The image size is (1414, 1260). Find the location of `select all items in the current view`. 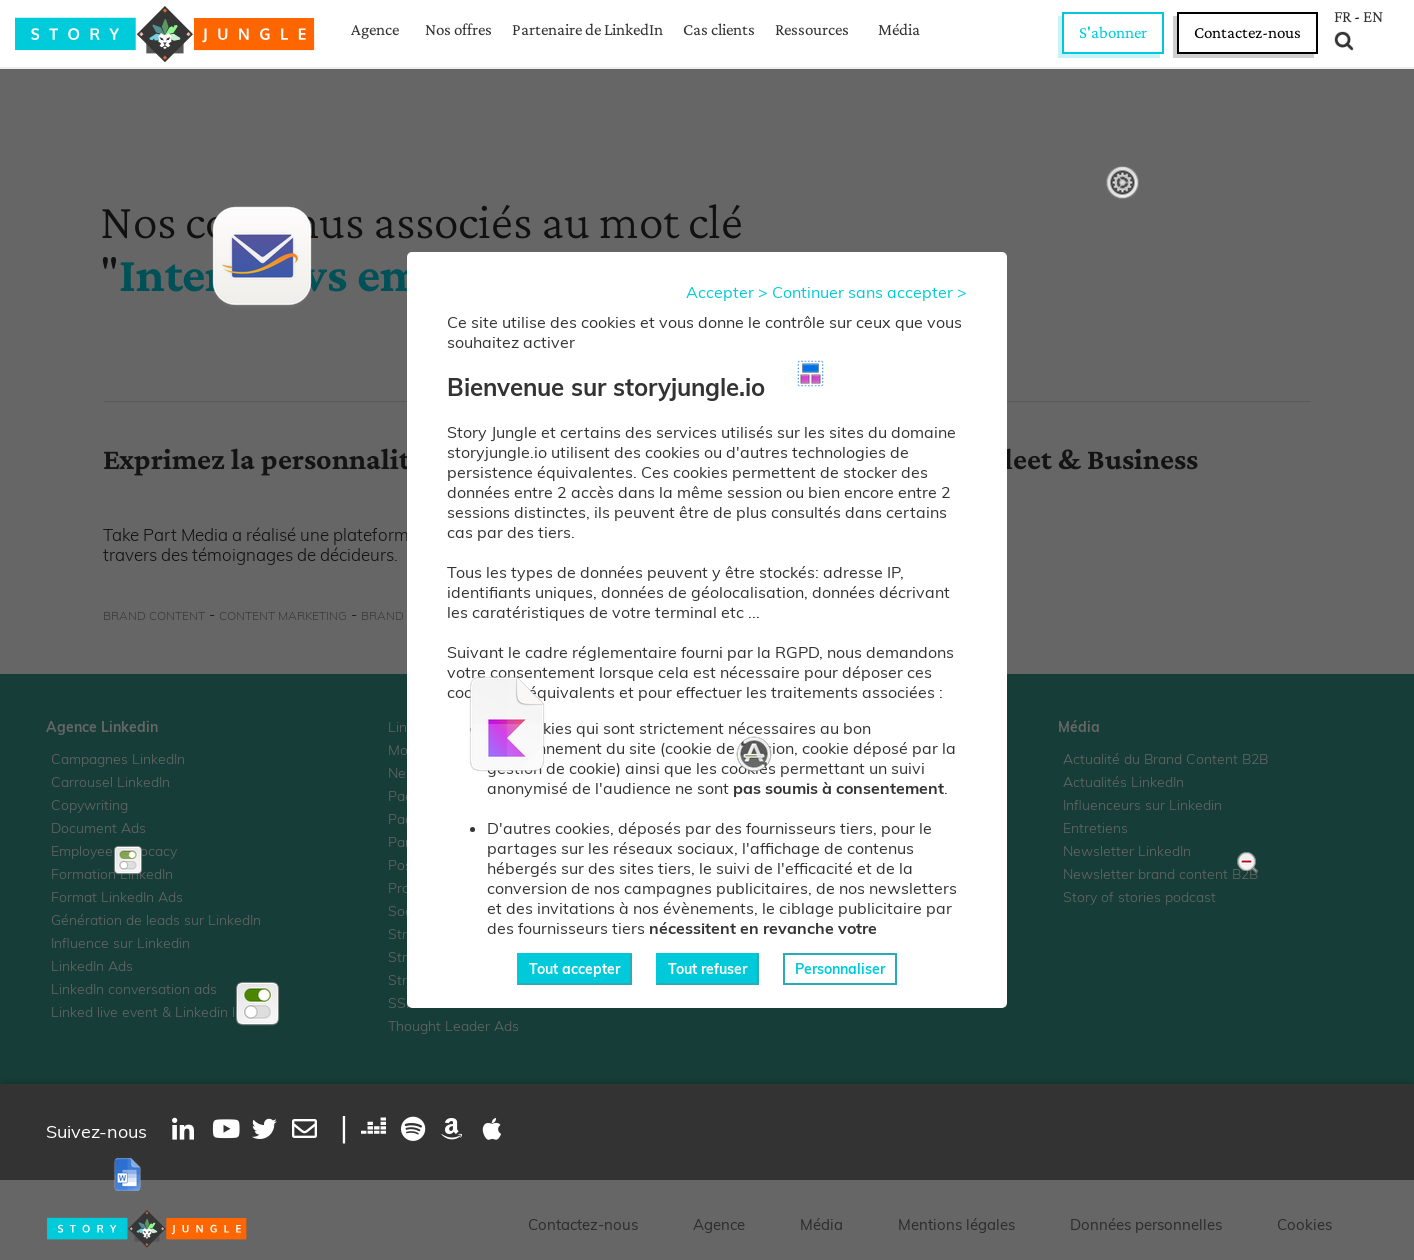

select all items in the current view is located at coordinates (810, 373).